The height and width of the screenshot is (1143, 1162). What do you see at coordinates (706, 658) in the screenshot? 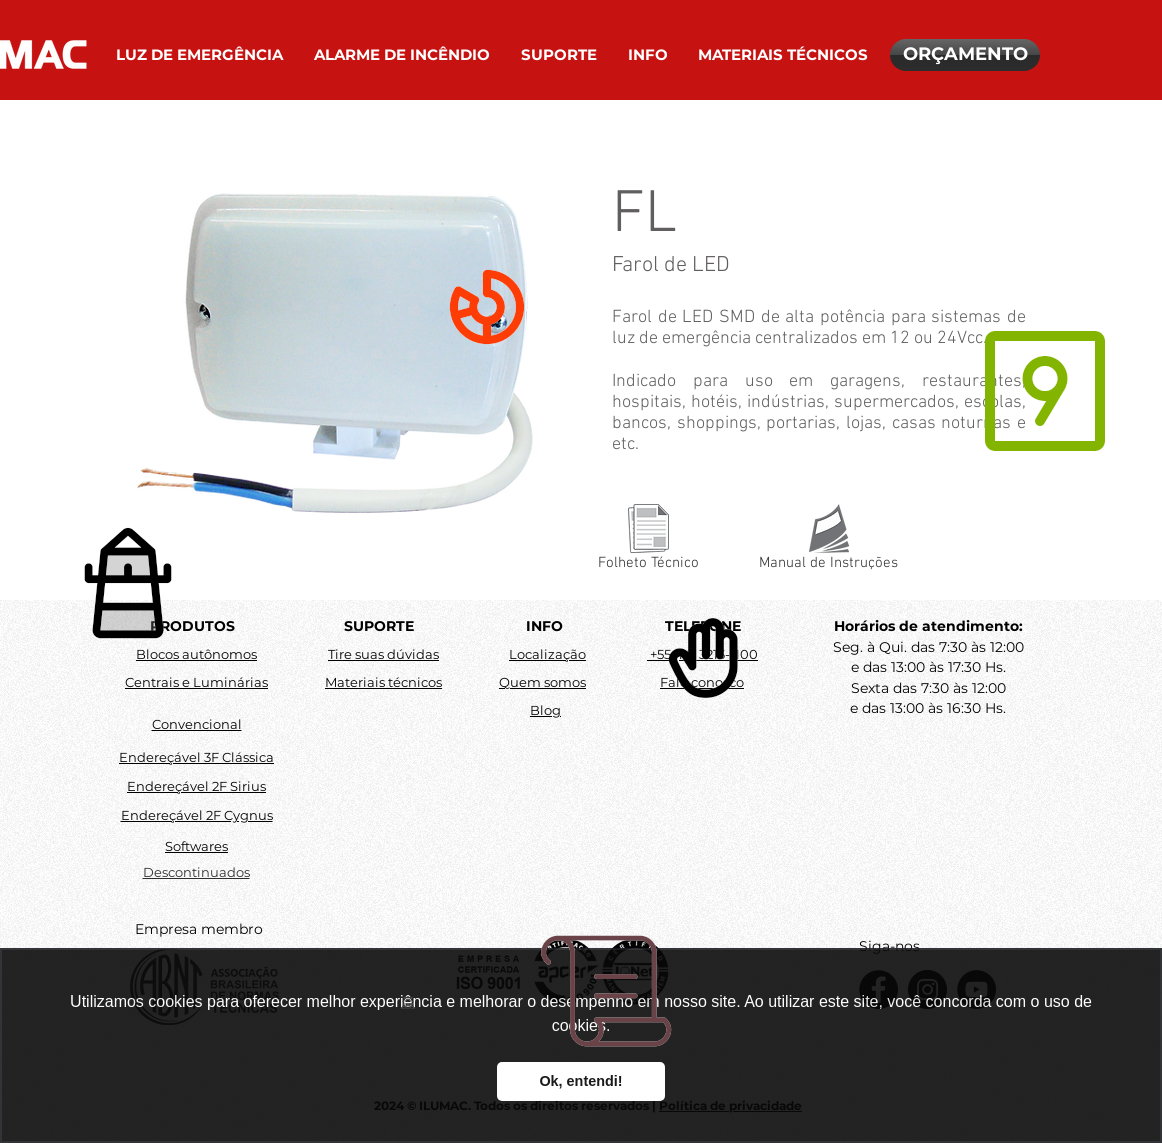
I see `stop or pause an action` at bounding box center [706, 658].